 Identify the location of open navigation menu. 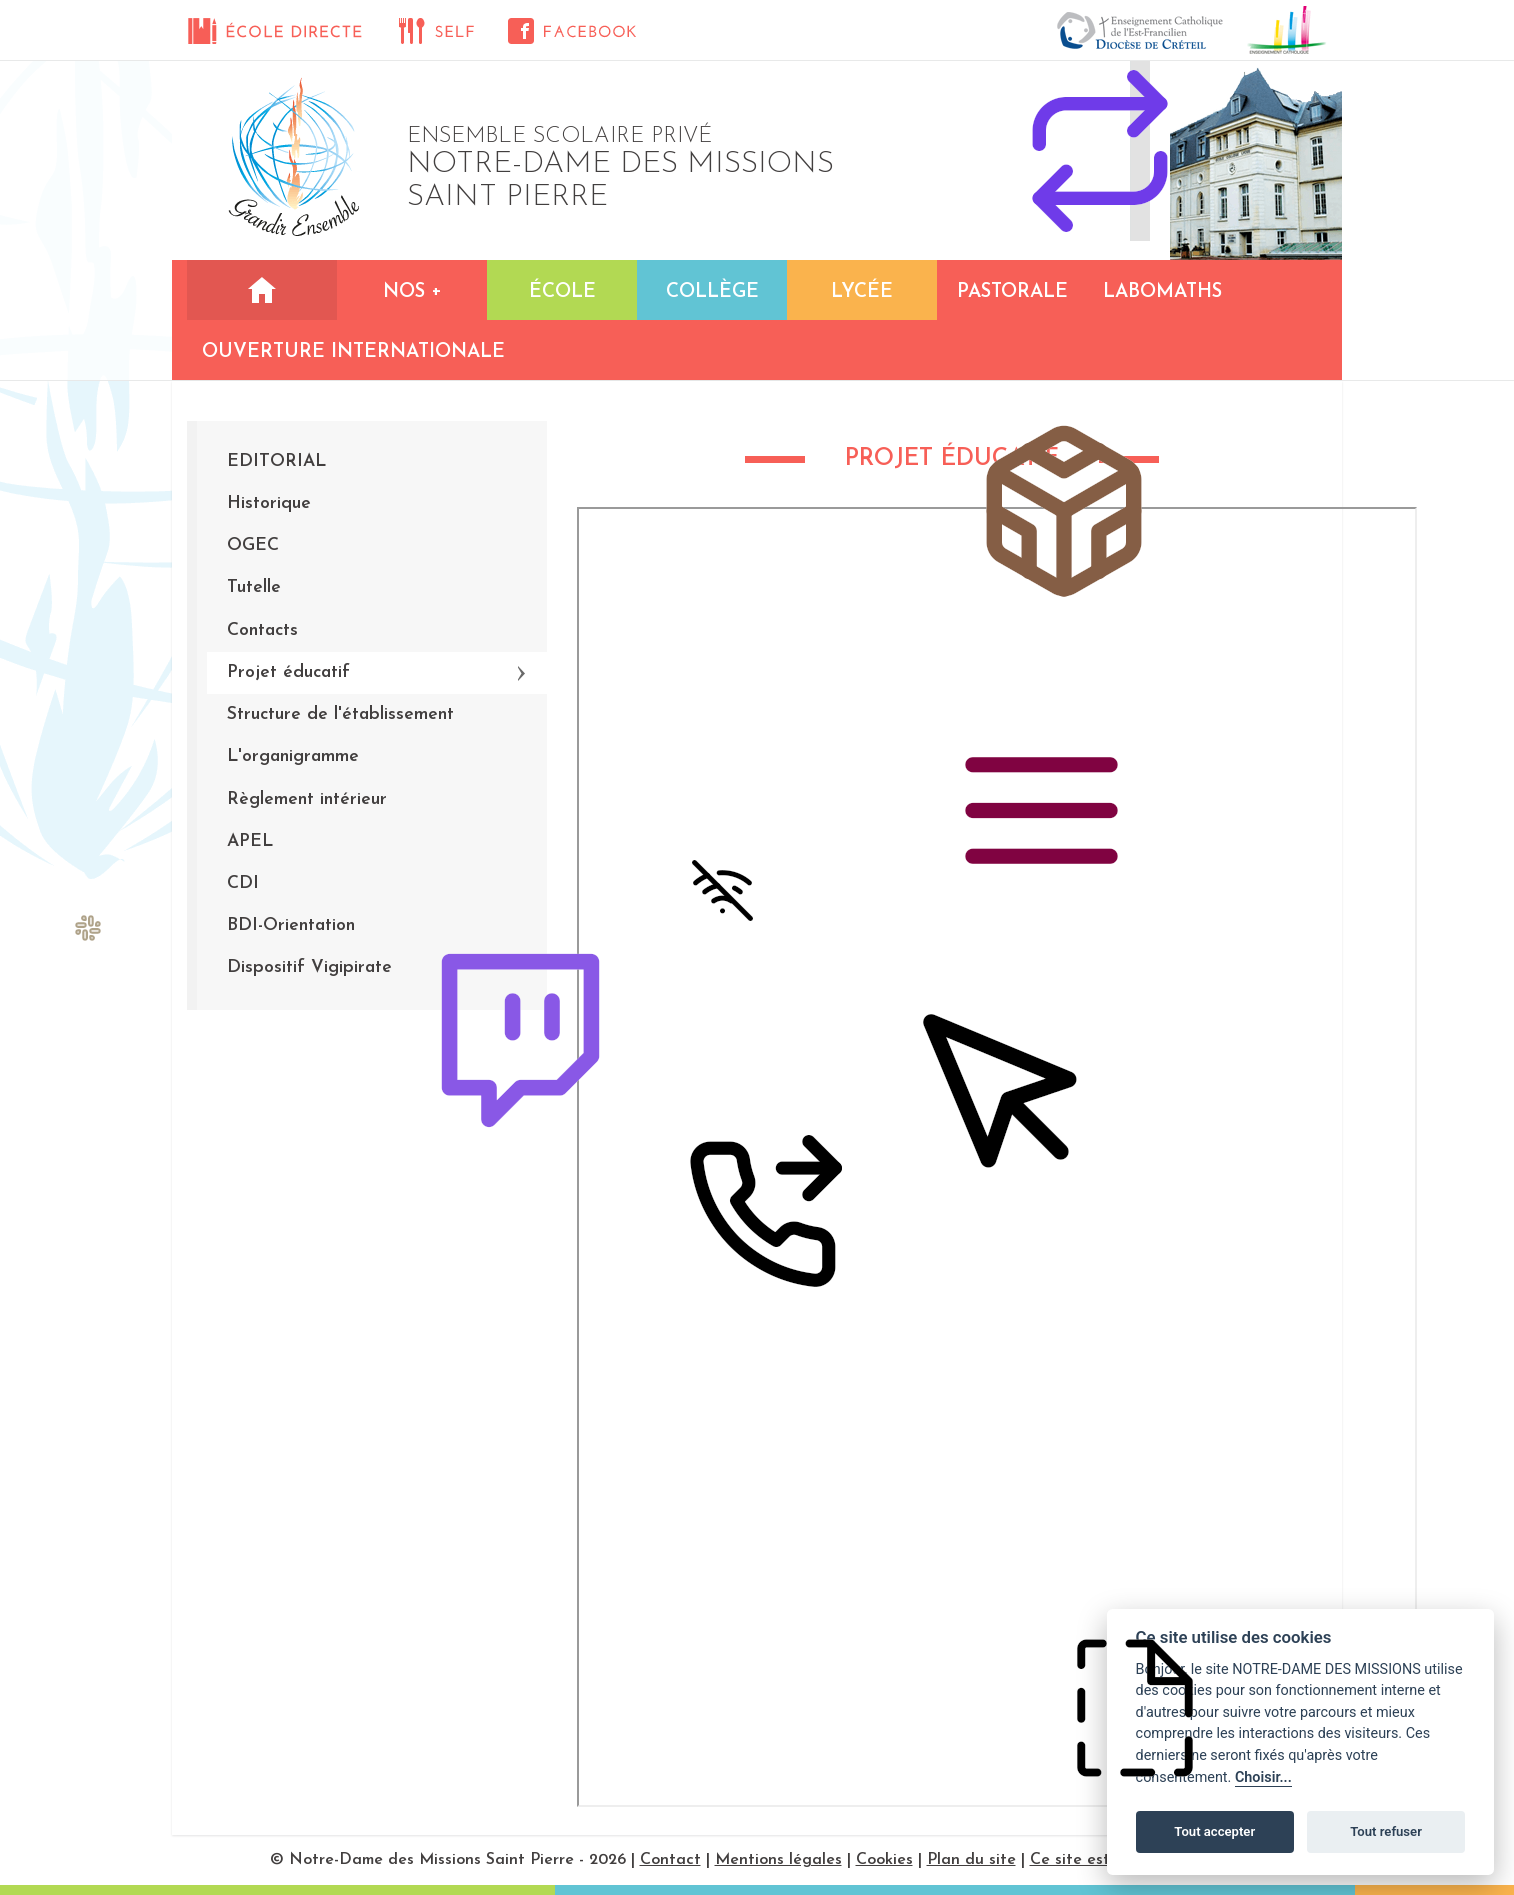
(1041, 810).